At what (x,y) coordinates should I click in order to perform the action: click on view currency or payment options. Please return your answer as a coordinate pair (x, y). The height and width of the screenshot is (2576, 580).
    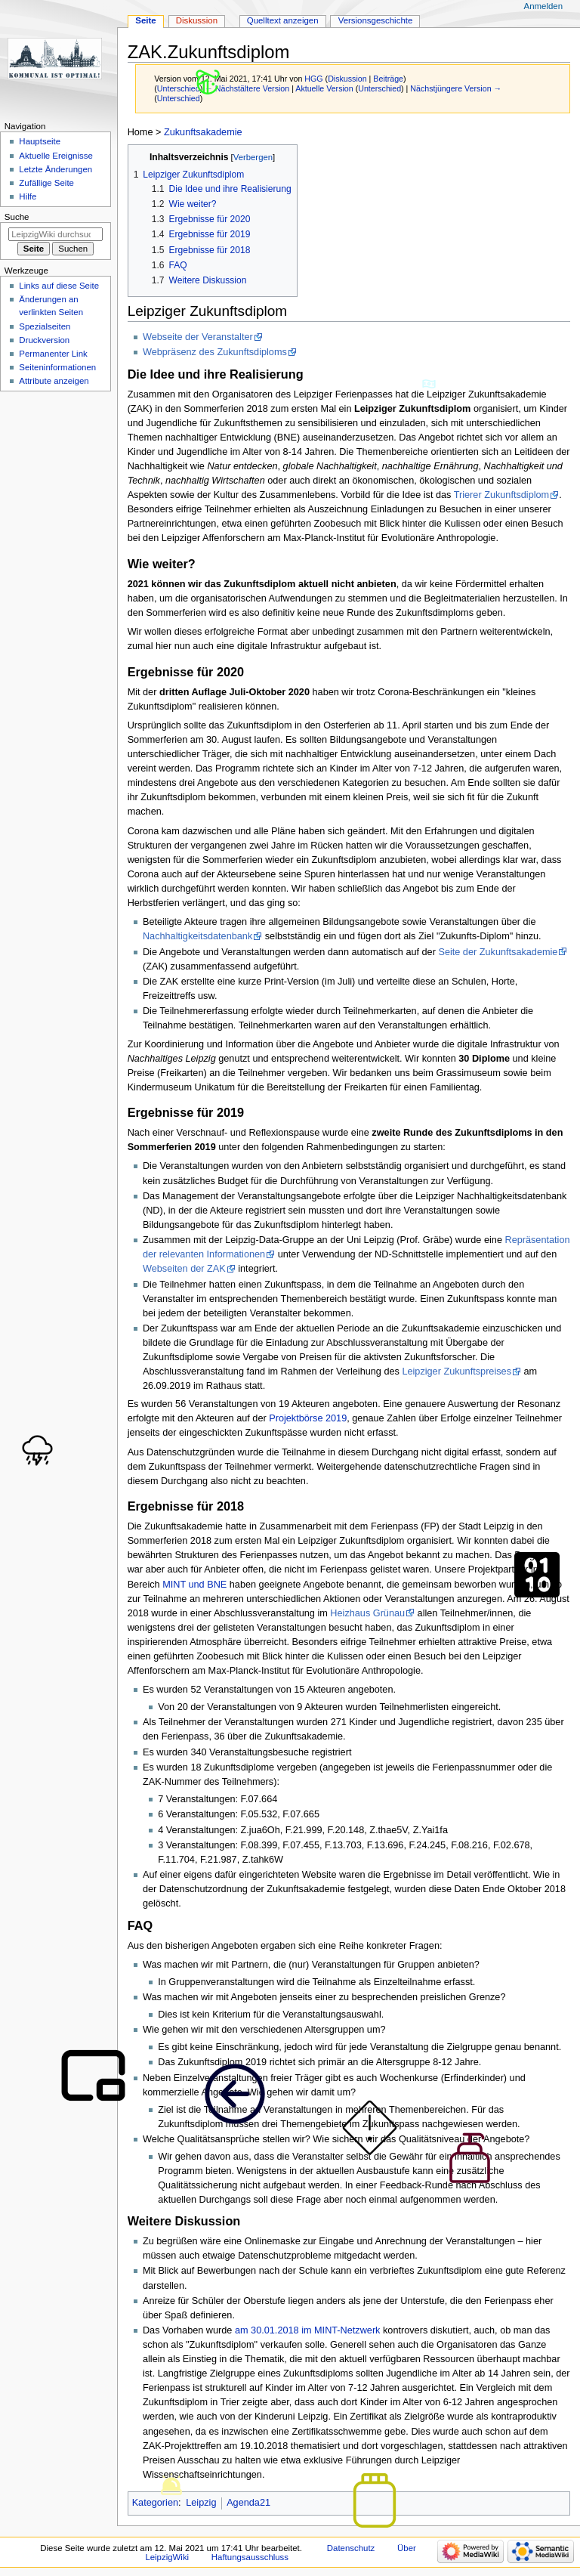
    Looking at the image, I should click on (429, 384).